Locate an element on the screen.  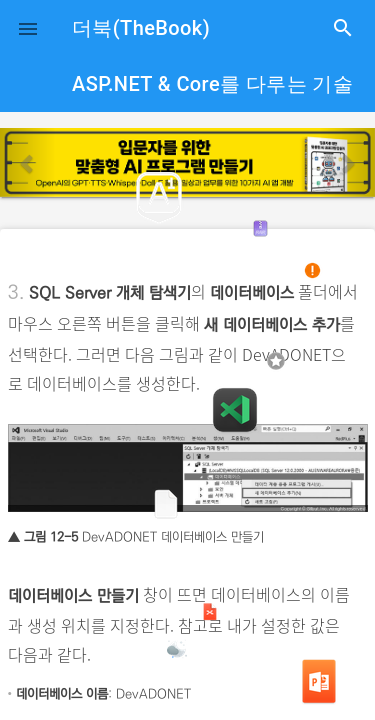
an empty or blank document is located at coordinates (166, 504).